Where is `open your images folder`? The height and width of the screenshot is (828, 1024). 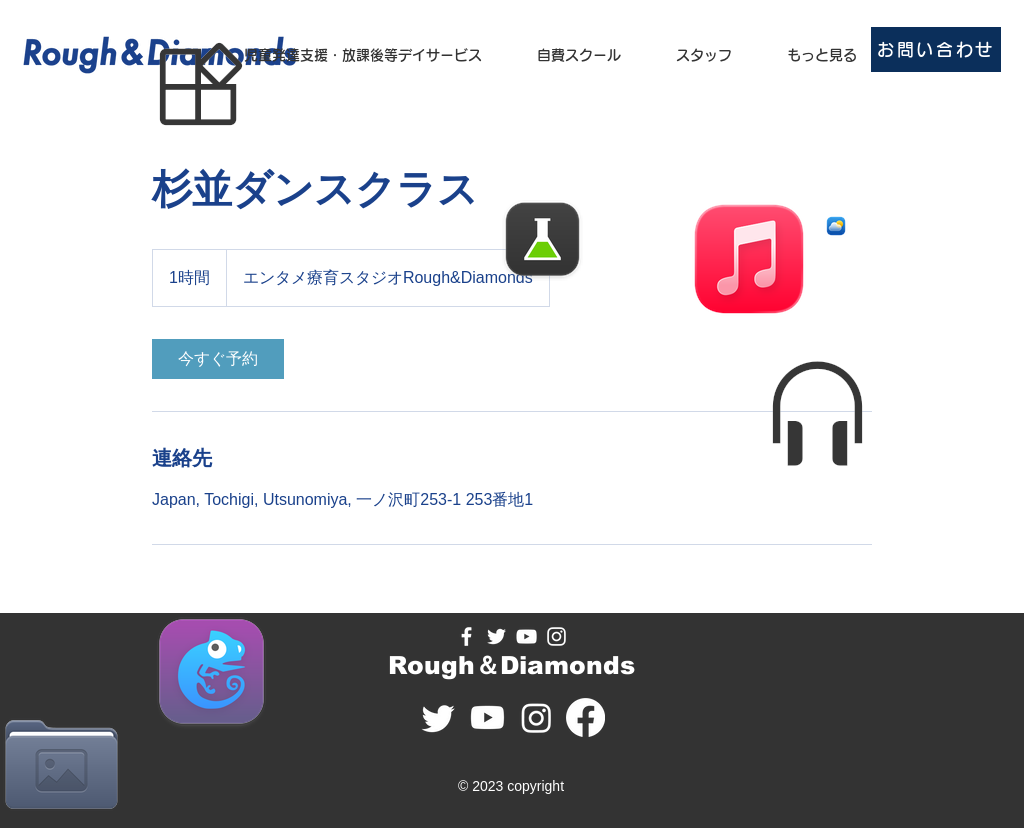 open your images folder is located at coordinates (61, 764).